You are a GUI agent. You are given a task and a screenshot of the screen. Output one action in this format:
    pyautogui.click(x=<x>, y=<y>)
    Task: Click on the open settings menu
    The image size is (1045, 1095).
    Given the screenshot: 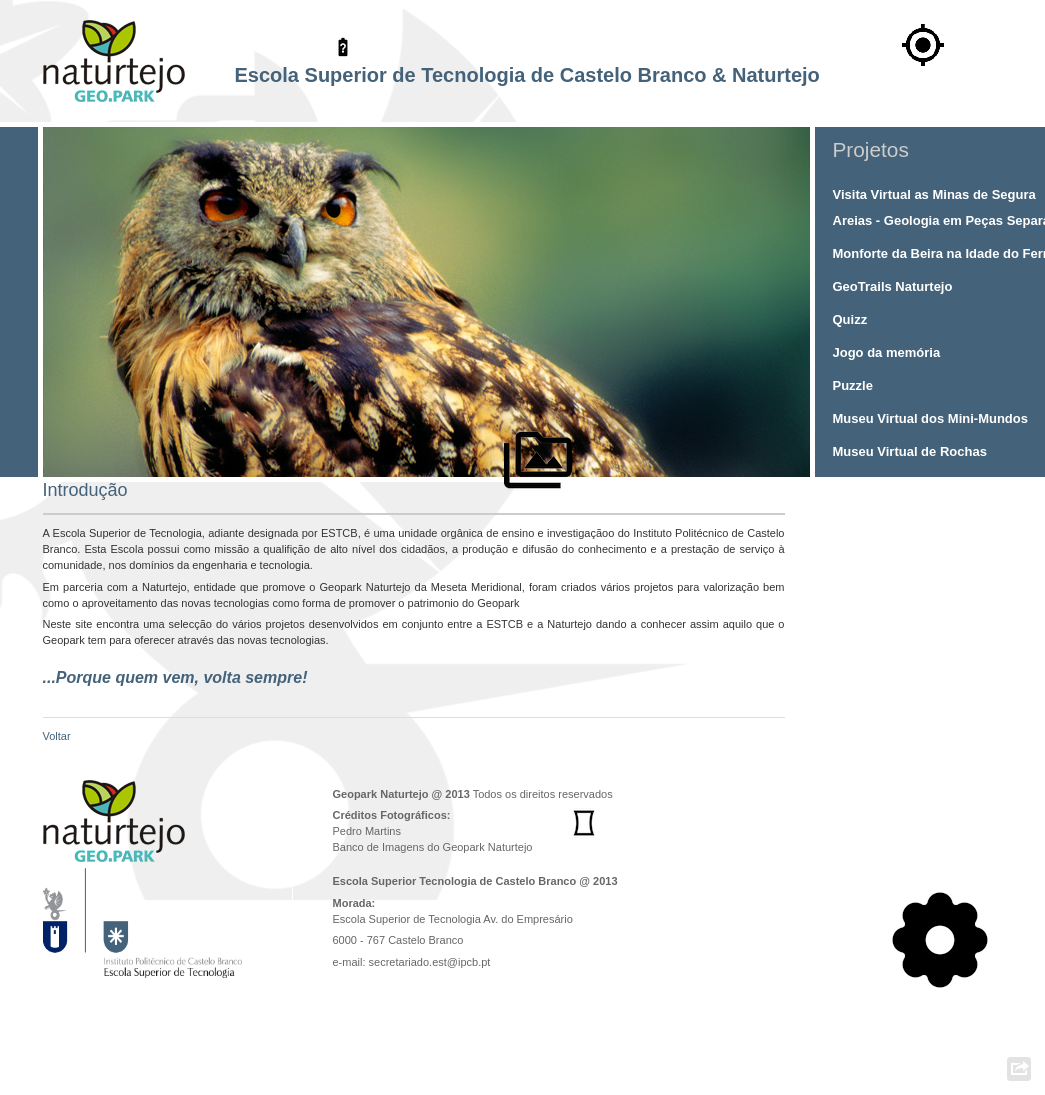 What is the action you would take?
    pyautogui.click(x=940, y=940)
    